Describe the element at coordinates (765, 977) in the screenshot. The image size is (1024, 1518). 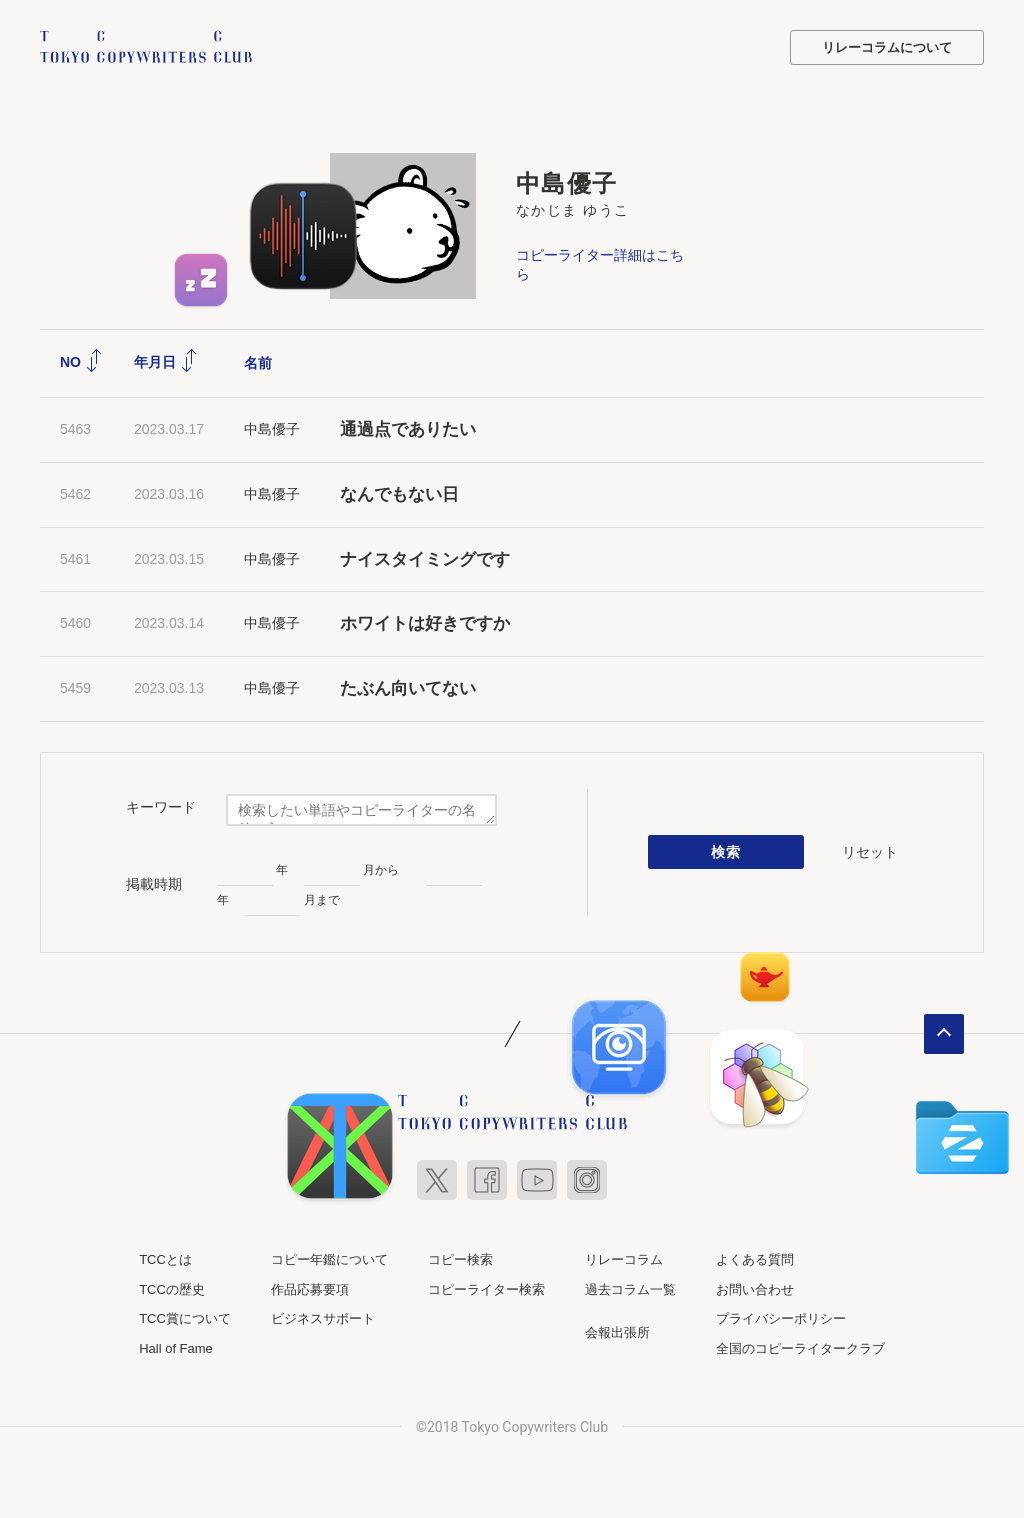
I see `open geany text editor` at that location.